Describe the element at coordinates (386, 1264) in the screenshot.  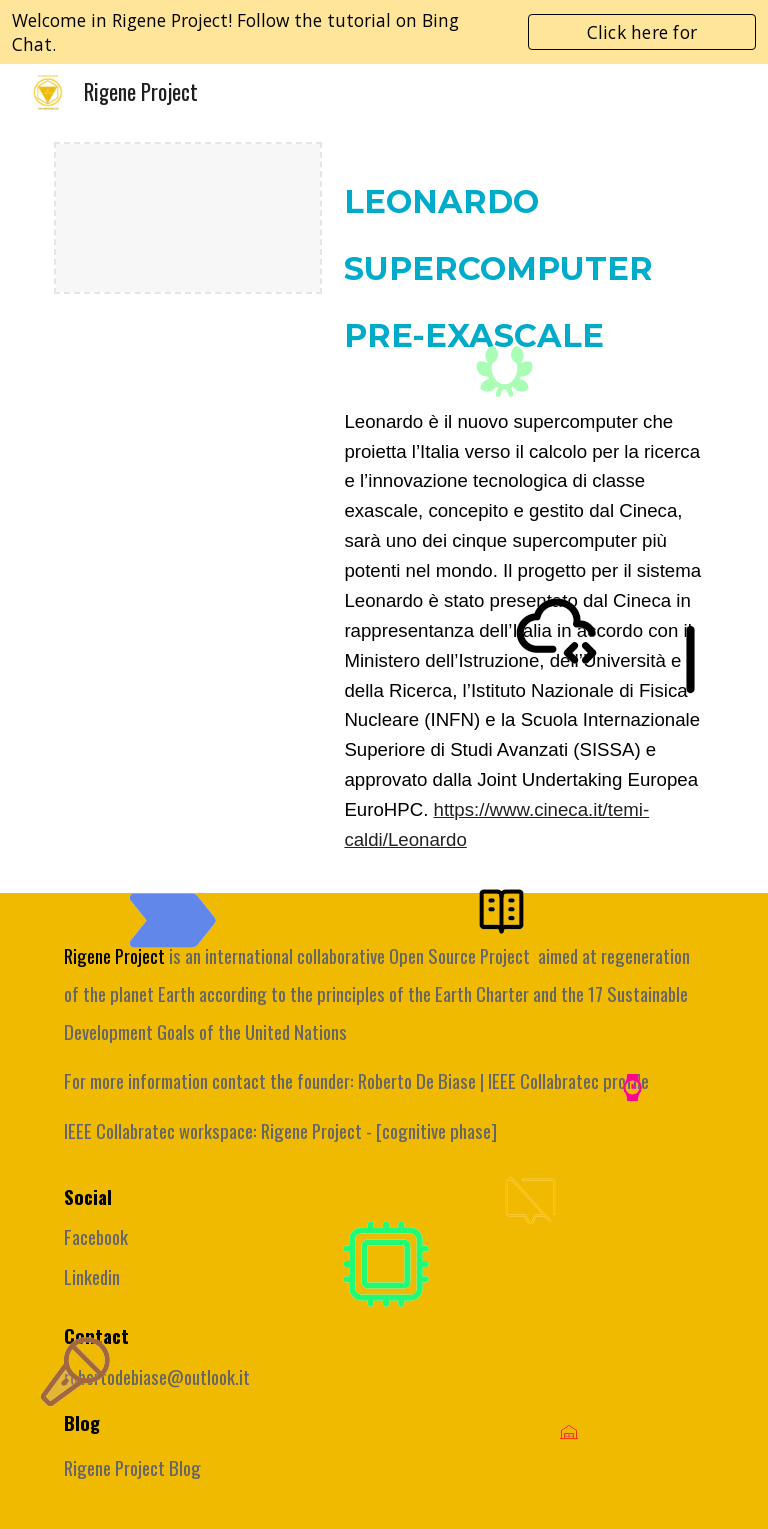
I see `view hardware or system specifications` at that location.